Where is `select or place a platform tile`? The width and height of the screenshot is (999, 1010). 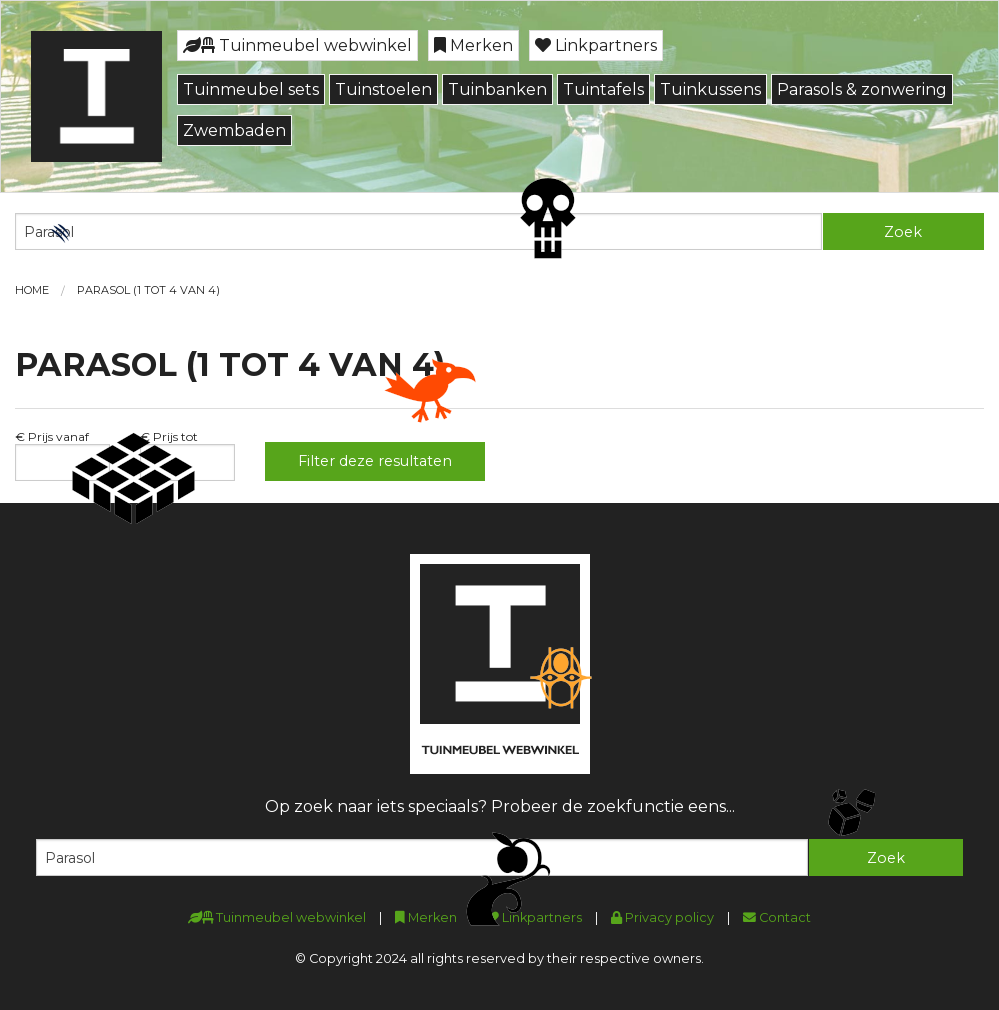 select or place a platform tile is located at coordinates (133, 478).